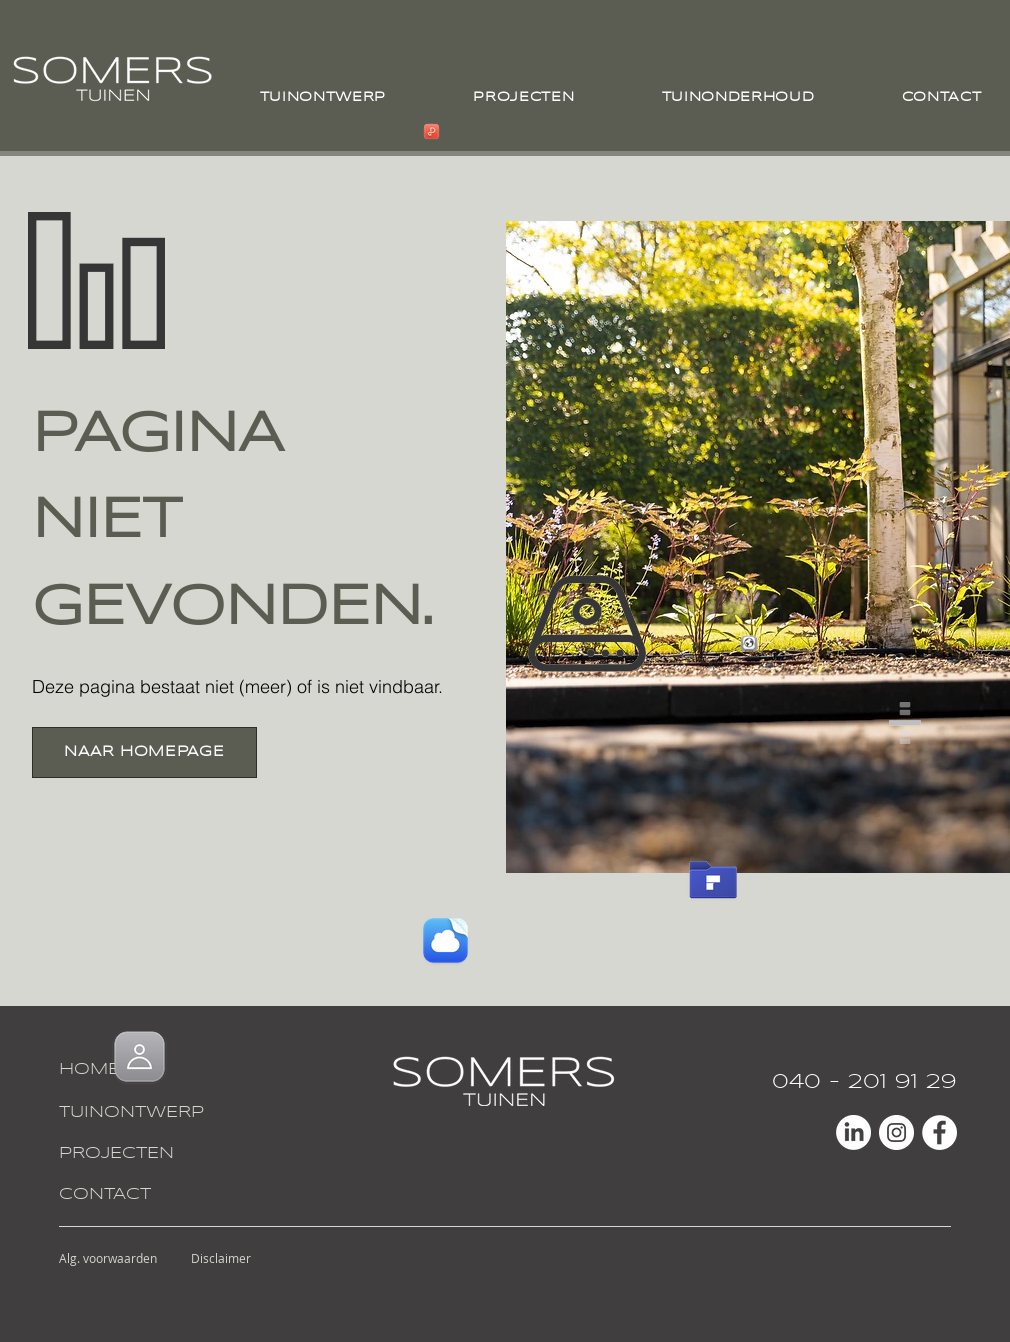 This screenshot has width=1010, height=1342. What do you see at coordinates (96, 280) in the screenshot?
I see `view statistics or analytics` at bounding box center [96, 280].